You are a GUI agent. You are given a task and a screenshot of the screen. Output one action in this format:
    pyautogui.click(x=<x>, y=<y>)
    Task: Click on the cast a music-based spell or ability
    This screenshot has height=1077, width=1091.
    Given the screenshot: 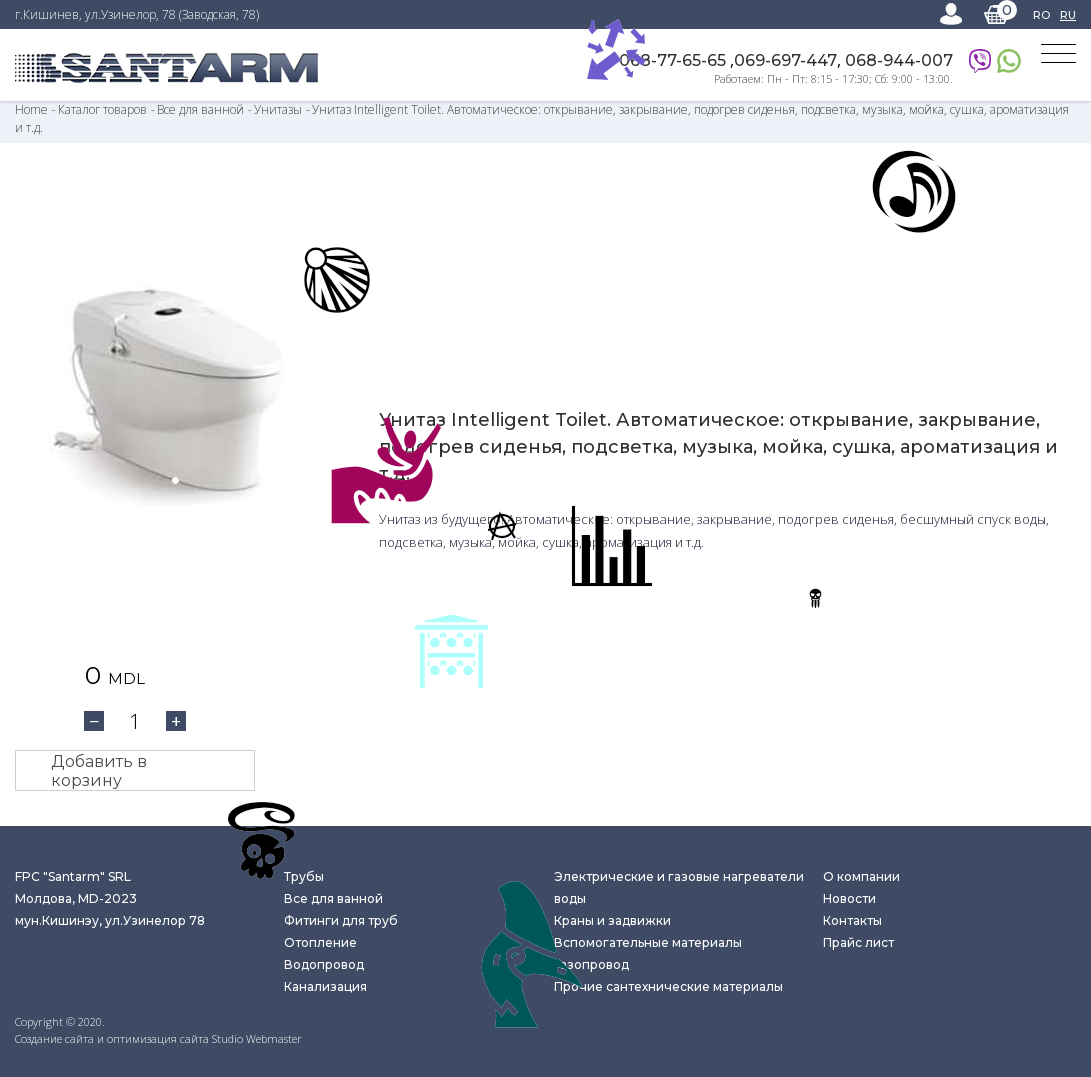 What is the action you would take?
    pyautogui.click(x=914, y=192)
    